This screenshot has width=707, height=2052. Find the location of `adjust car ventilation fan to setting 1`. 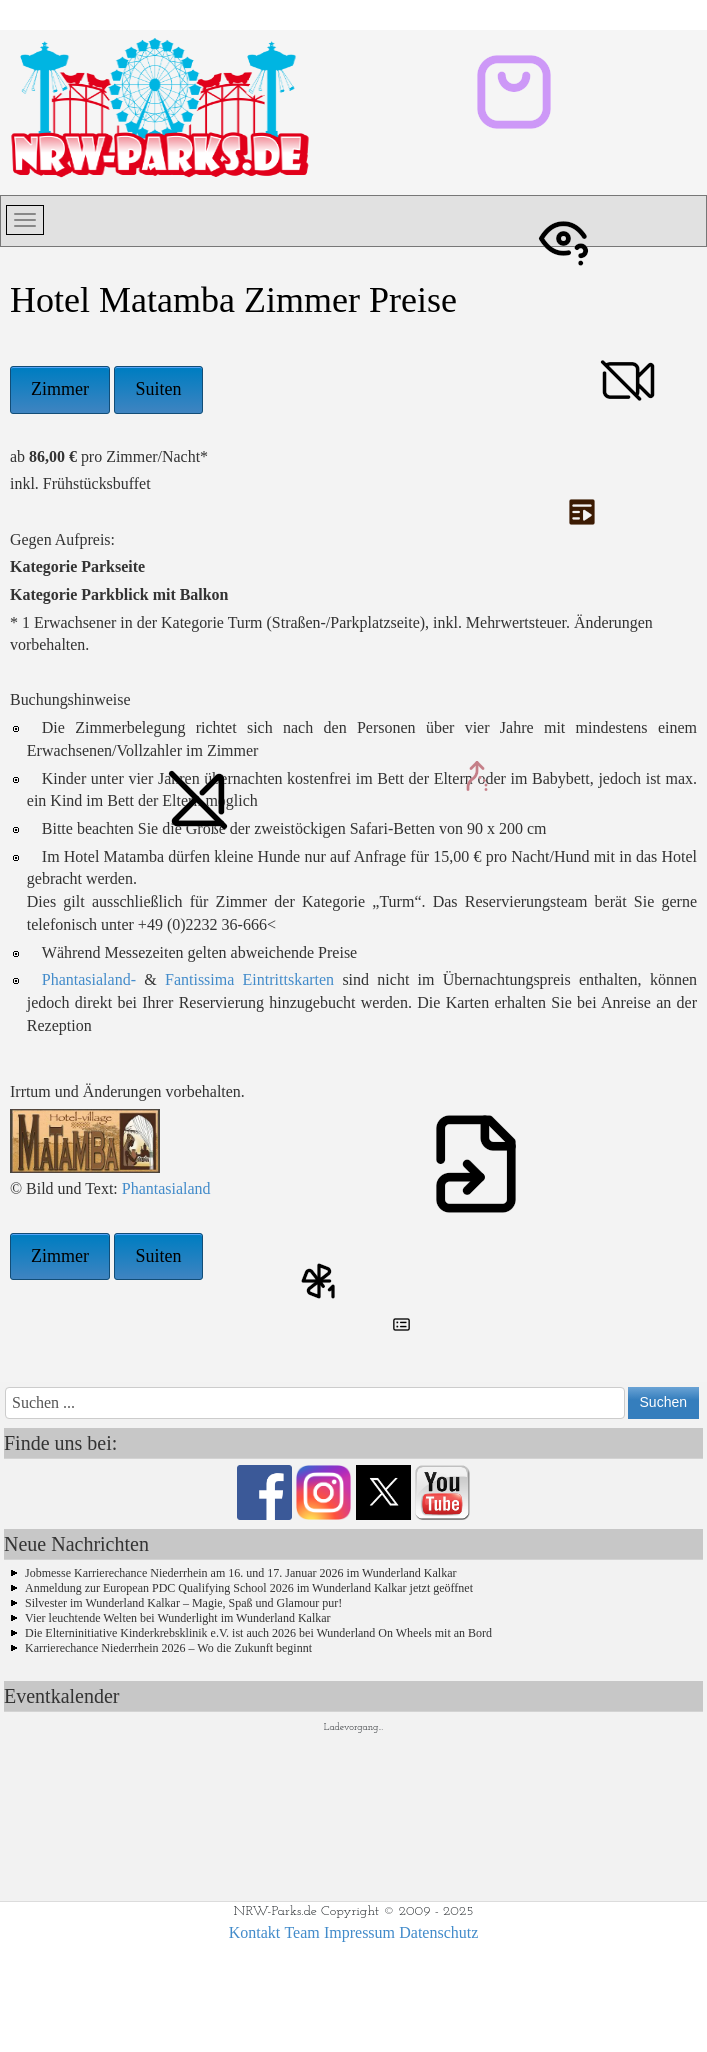

adjust car ventilation fan to setting 1 is located at coordinates (319, 1281).